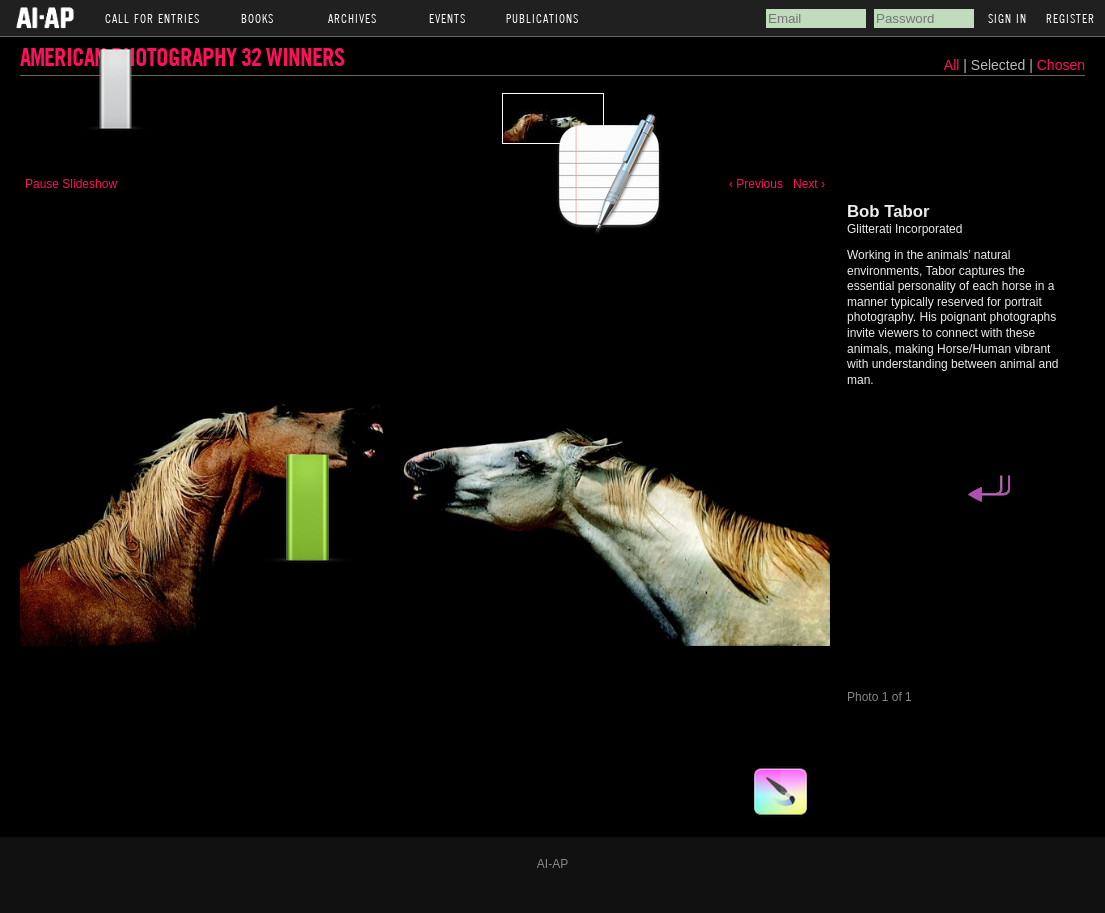  I want to click on open TextEdit to create or edit documents, so click(609, 175).